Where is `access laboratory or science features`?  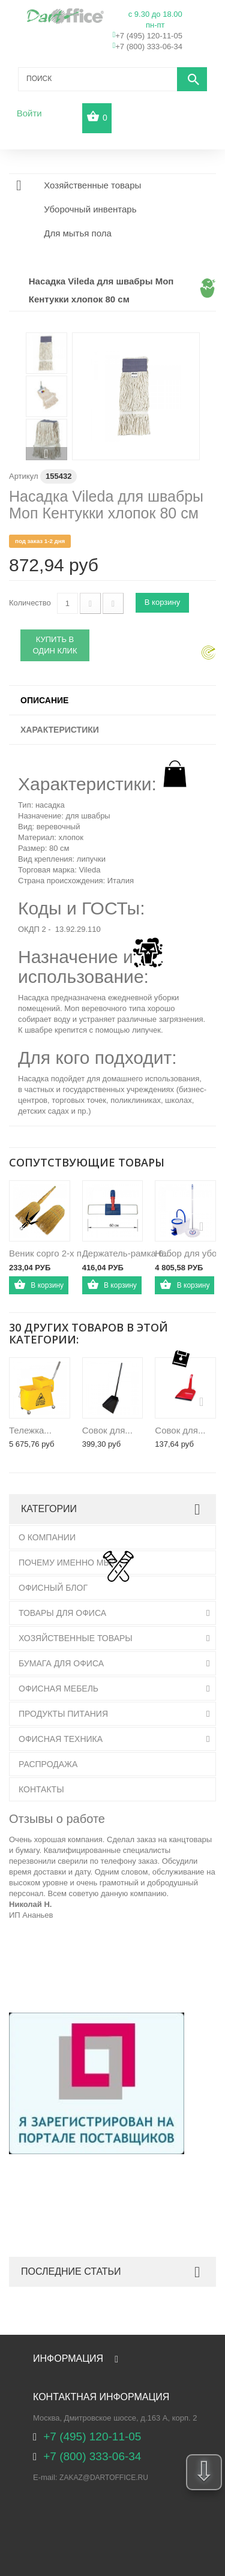
access laboratory or science features is located at coordinates (118, 1566).